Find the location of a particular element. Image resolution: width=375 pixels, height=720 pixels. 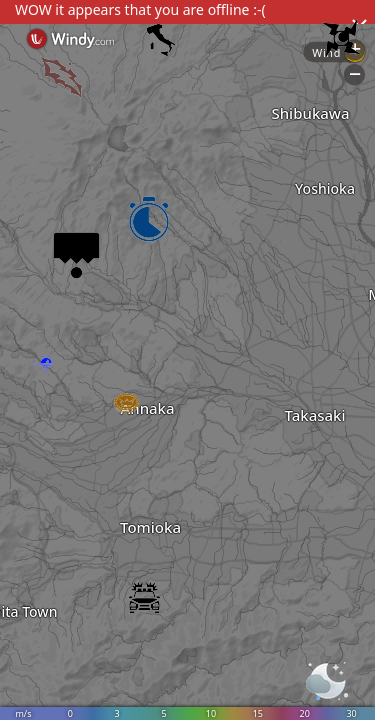

indicates damage or injury status in a game is located at coordinates (61, 77).